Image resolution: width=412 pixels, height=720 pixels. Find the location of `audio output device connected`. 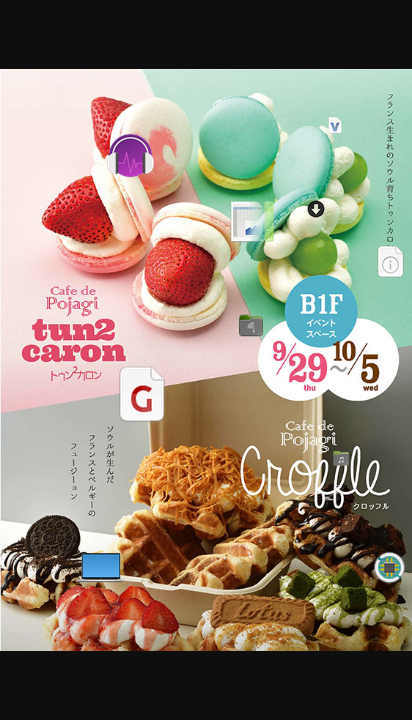

audio output device connected is located at coordinates (130, 155).